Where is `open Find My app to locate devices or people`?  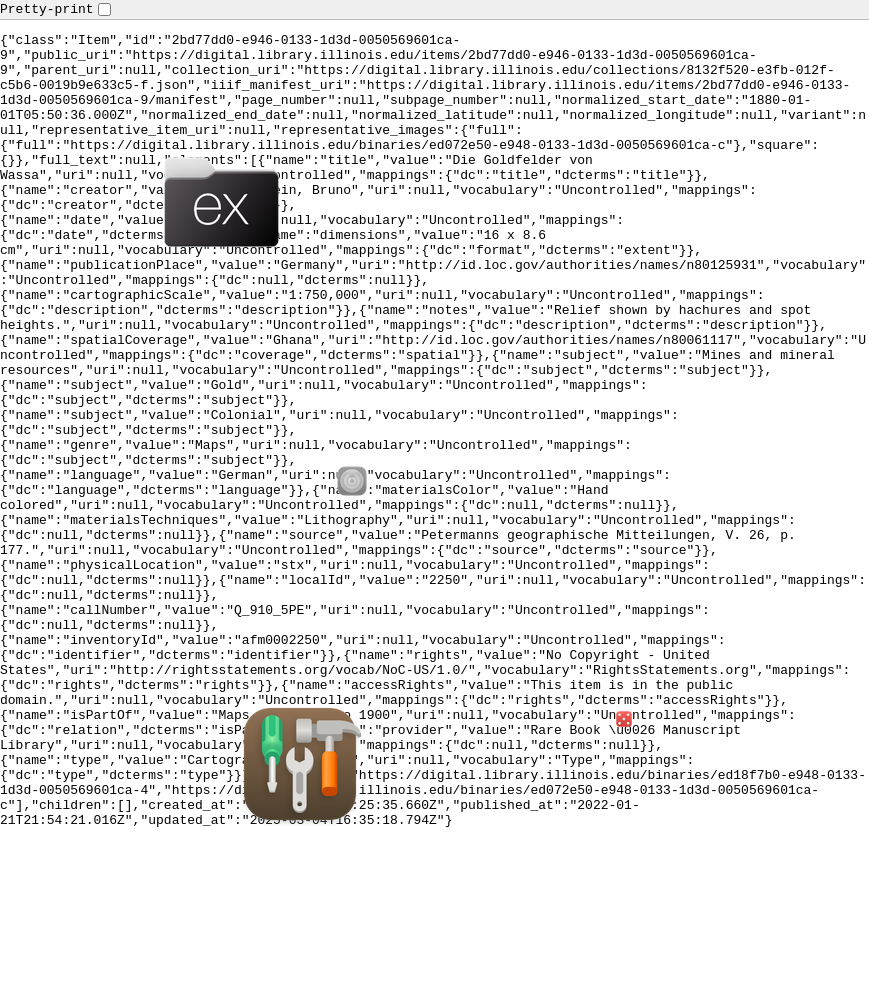 open Find My app to locate devices or people is located at coordinates (352, 481).